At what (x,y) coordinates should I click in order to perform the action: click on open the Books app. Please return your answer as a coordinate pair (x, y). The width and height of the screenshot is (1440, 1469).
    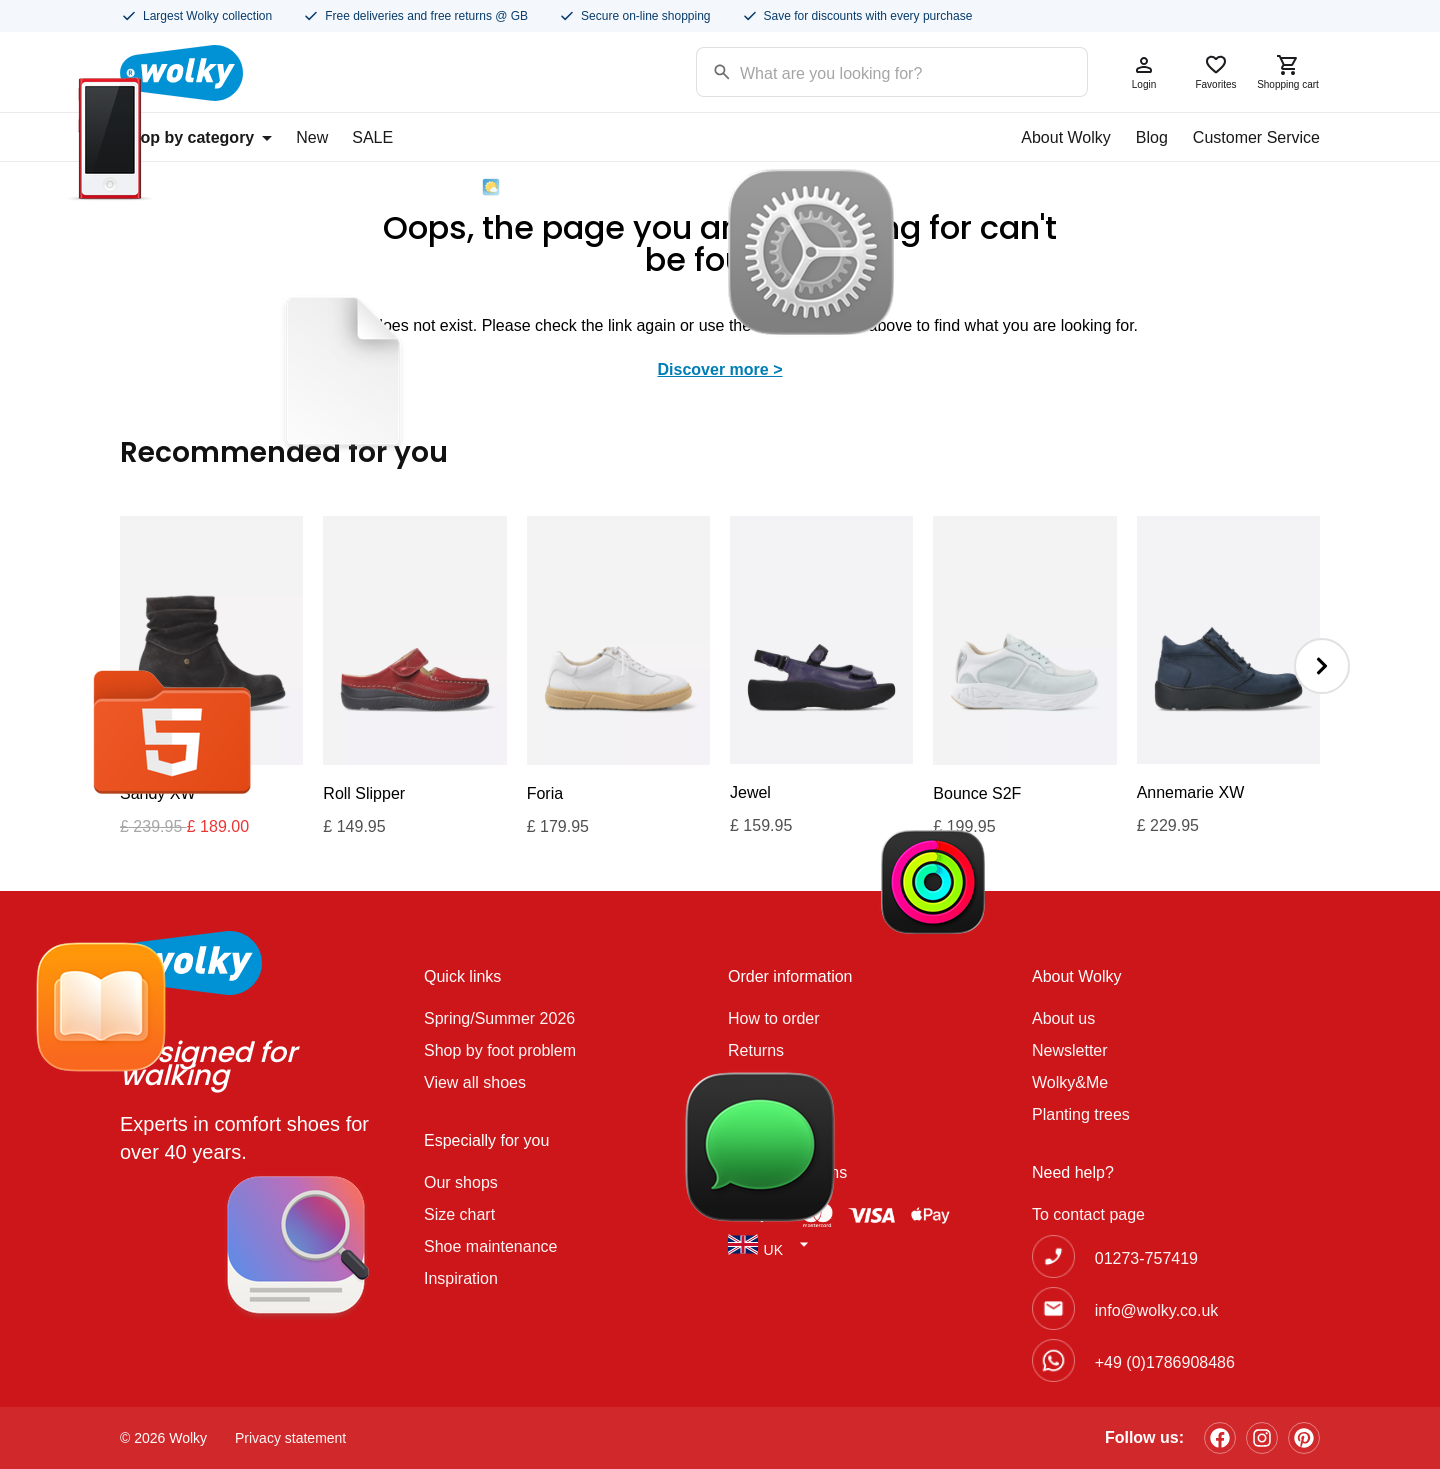
    Looking at the image, I should click on (101, 1007).